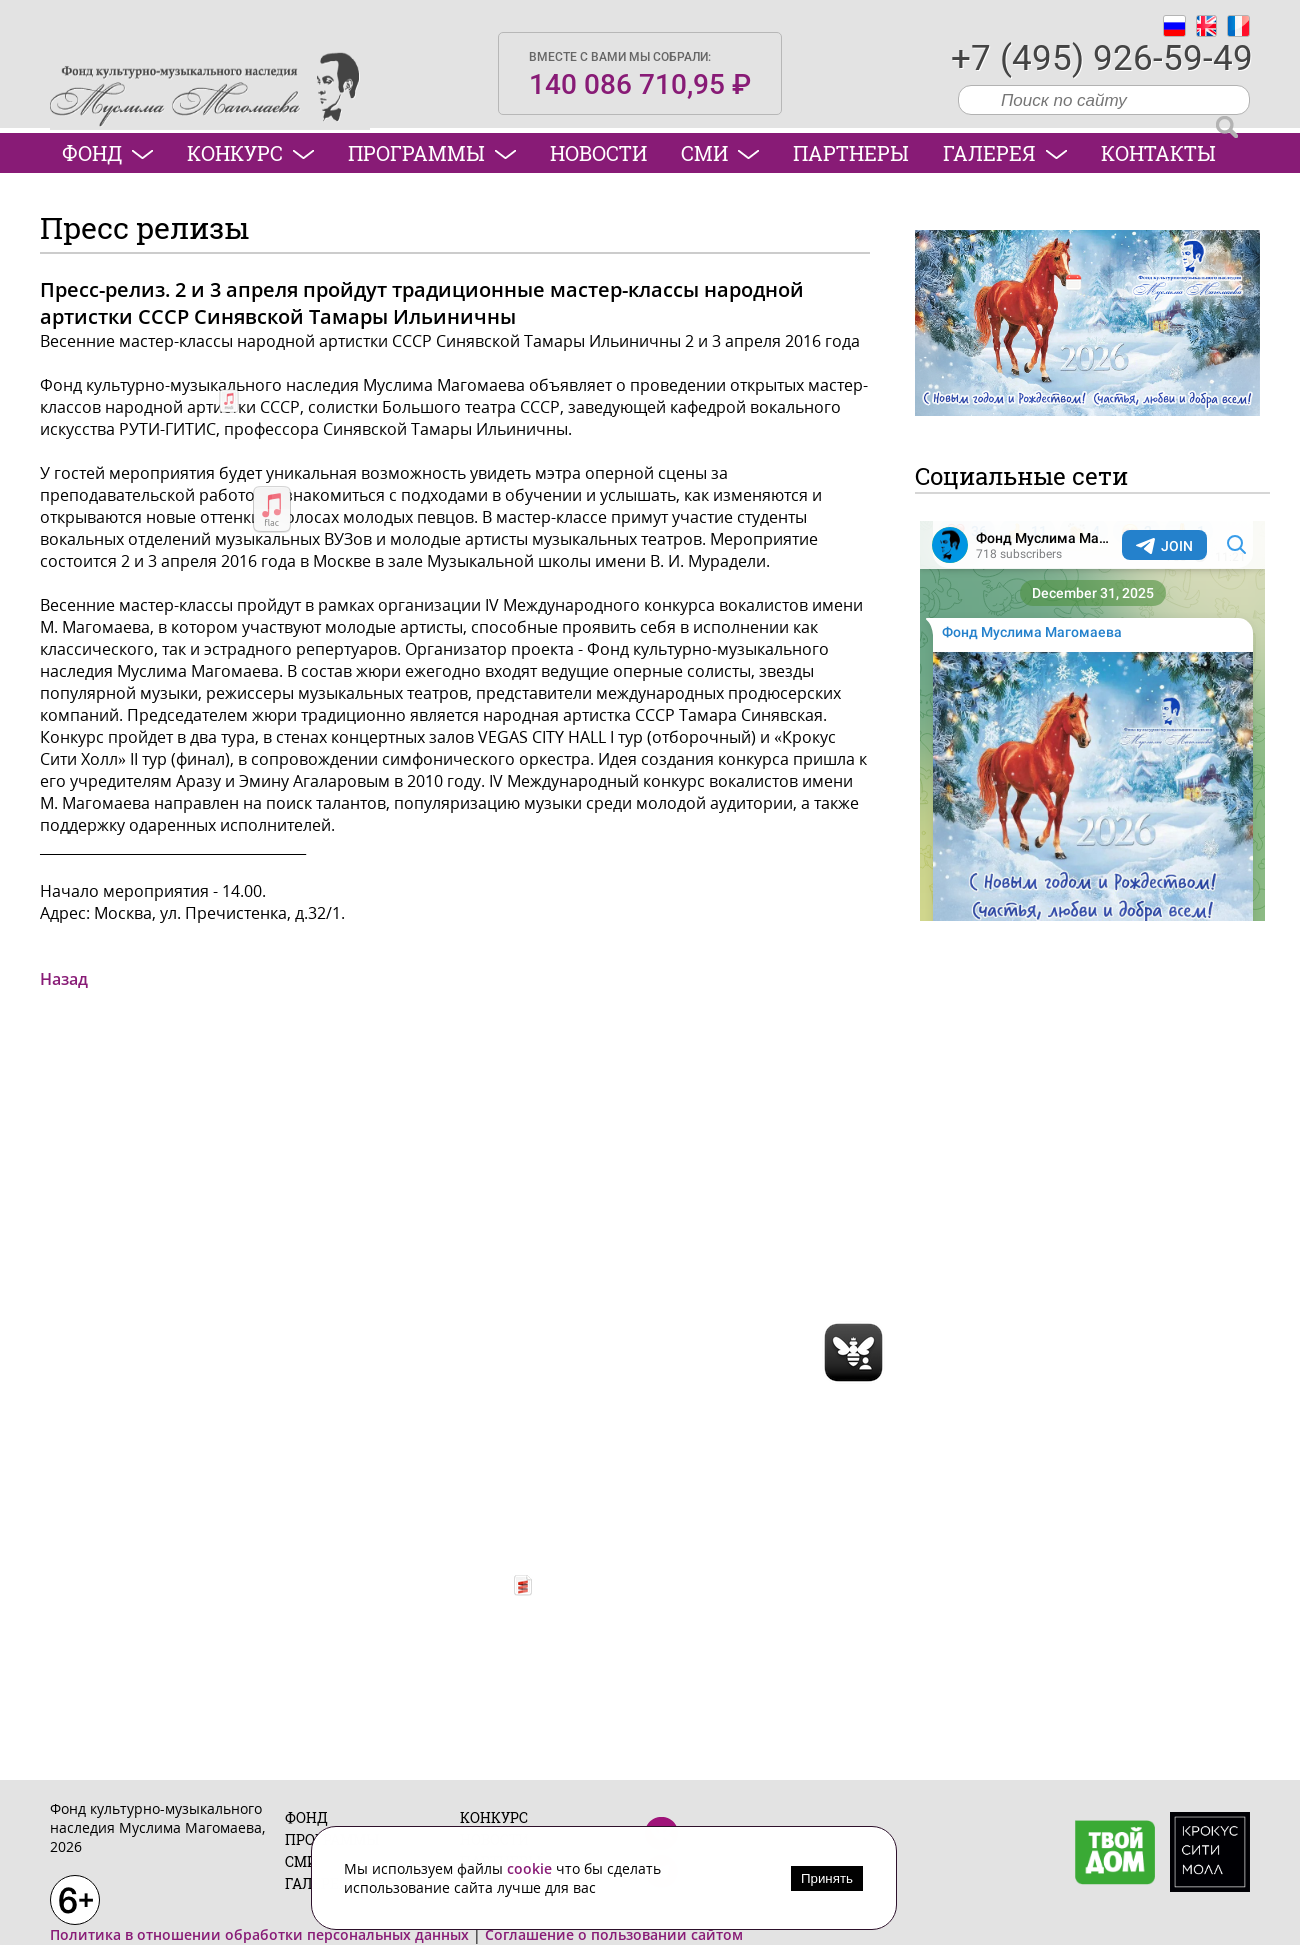 Image resolution: width=1300 pixels, height=1945 pixels. What do you see at coordinates (272, 509) in the screenshot?
I see `a flac audio file` at bounding box center [272, 509].